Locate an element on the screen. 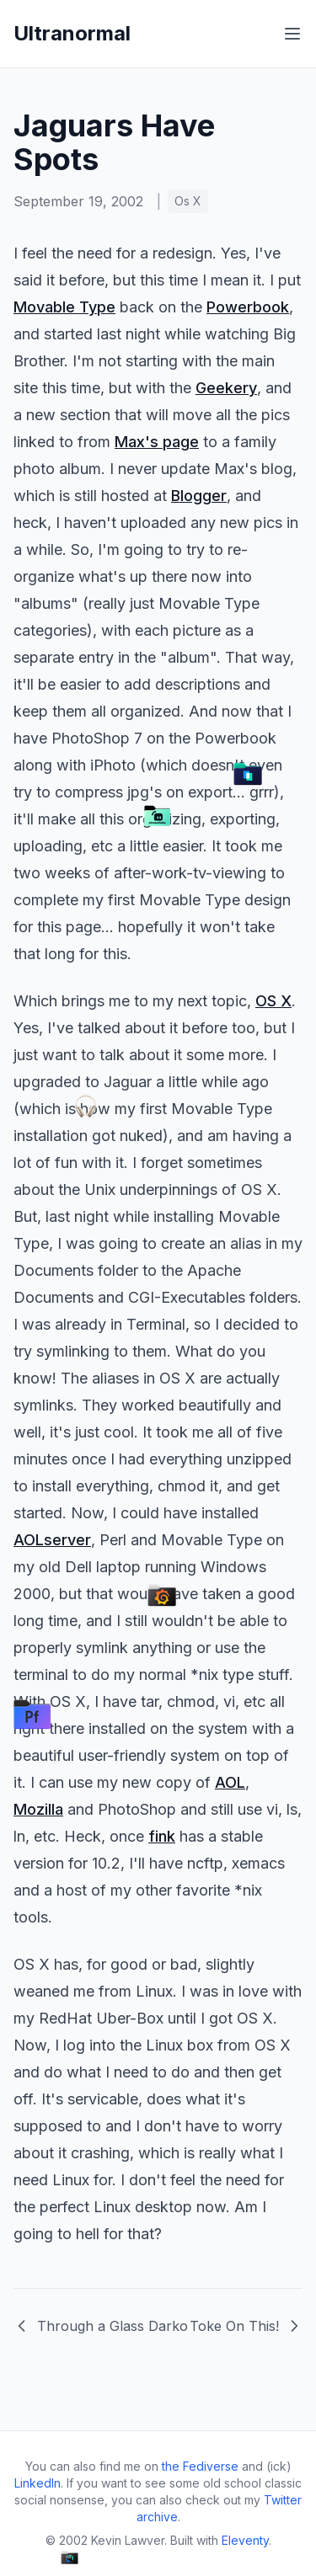 Image resolution: width=316 pixels, height=2576 pixels. open wondershare mobiletrans files folder is located at coordinates (248, 775).